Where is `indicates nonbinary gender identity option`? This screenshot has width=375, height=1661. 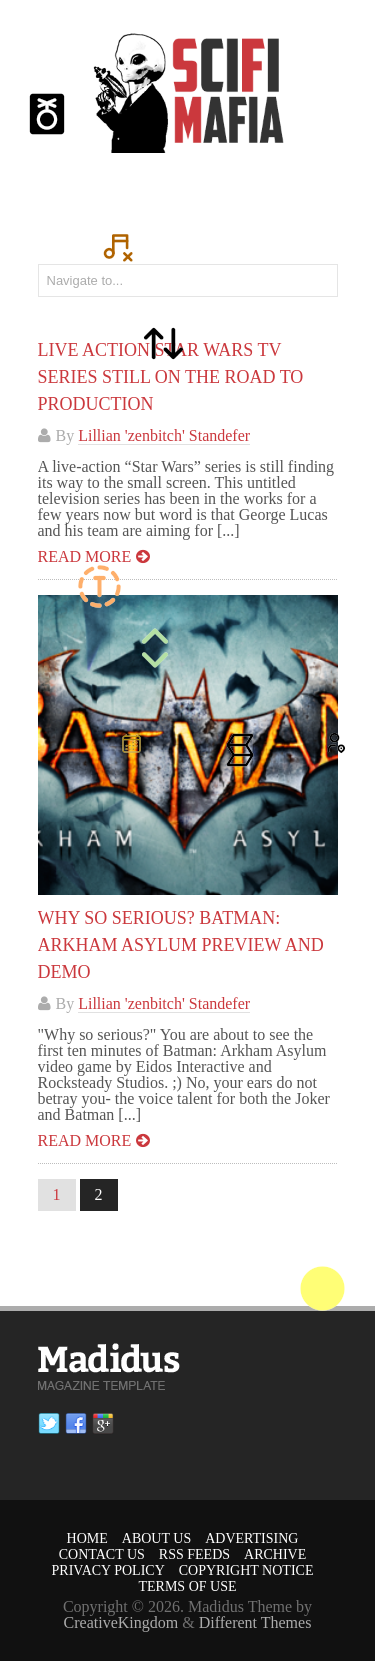 indicates nonbinary gender identity option is located at coordinates (47, 114).